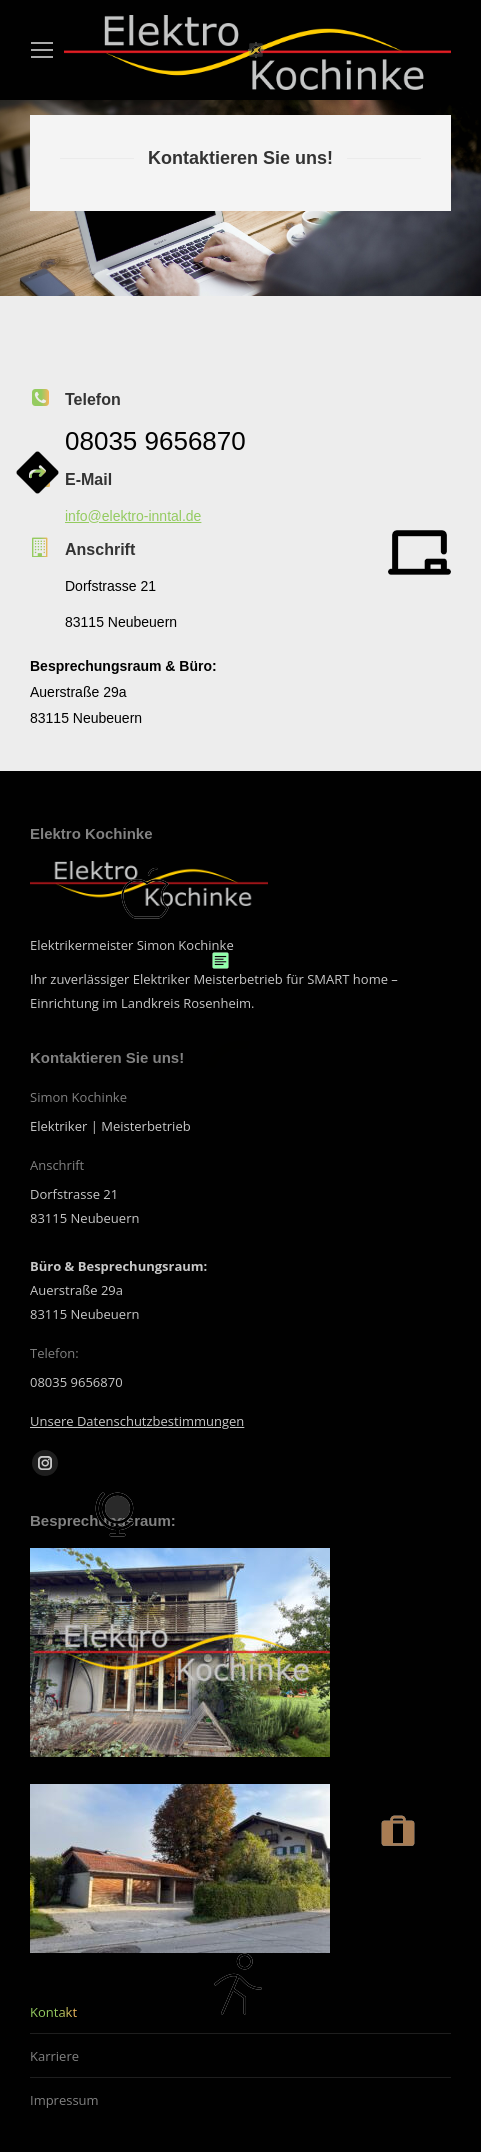 The image size is (481, 2152). Describe the element at coordinates (238, 1984) in the screenshot. I see `indicates walking directions or pedestrian route` at that location.